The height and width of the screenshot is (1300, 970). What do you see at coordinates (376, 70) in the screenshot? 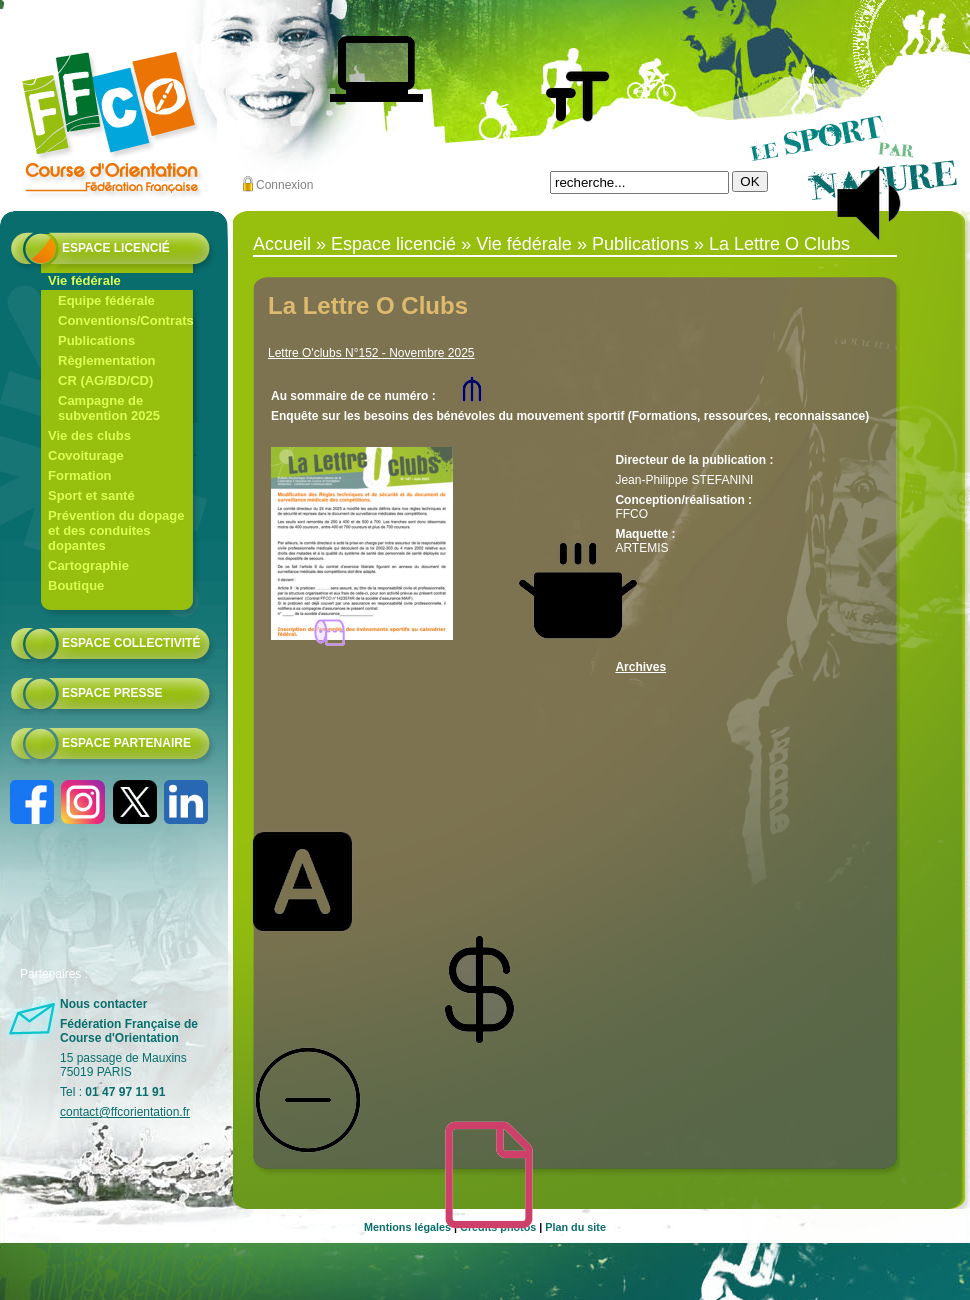
I see `access windows laptop or PC settings` at bounding box center [376, 70].